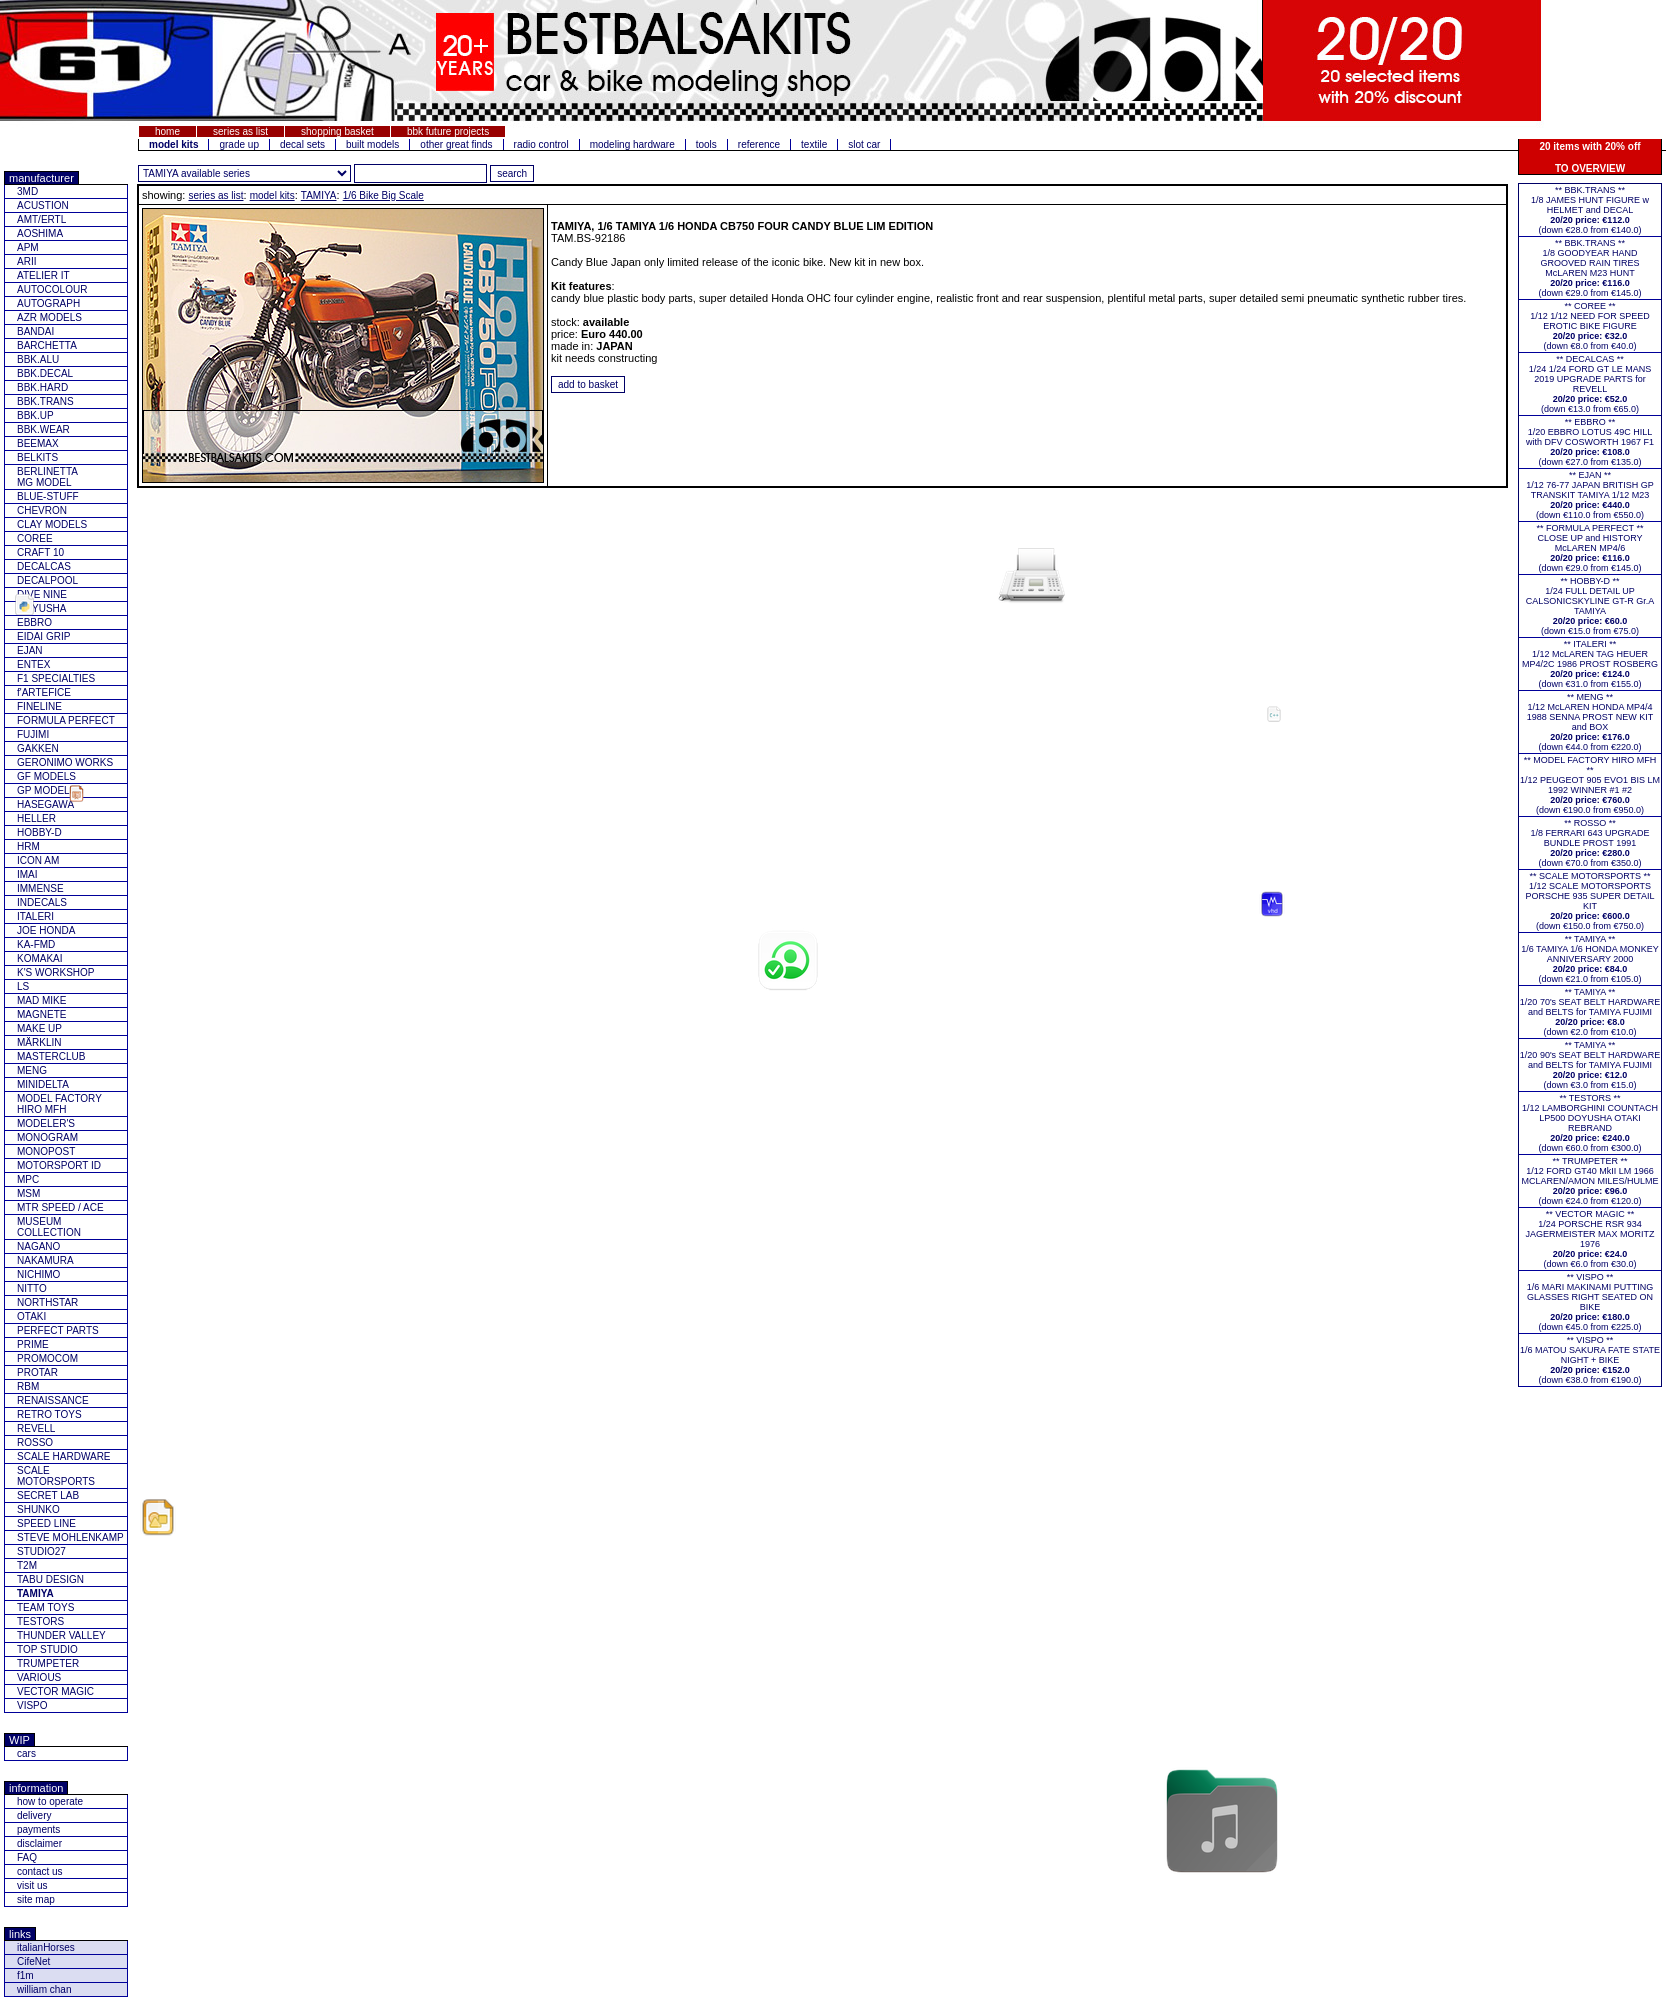 The image size is (1666, 1997). Describe the element at coordinates (1222, 1821) in the screenshot. I see `open your music folder` at that location.